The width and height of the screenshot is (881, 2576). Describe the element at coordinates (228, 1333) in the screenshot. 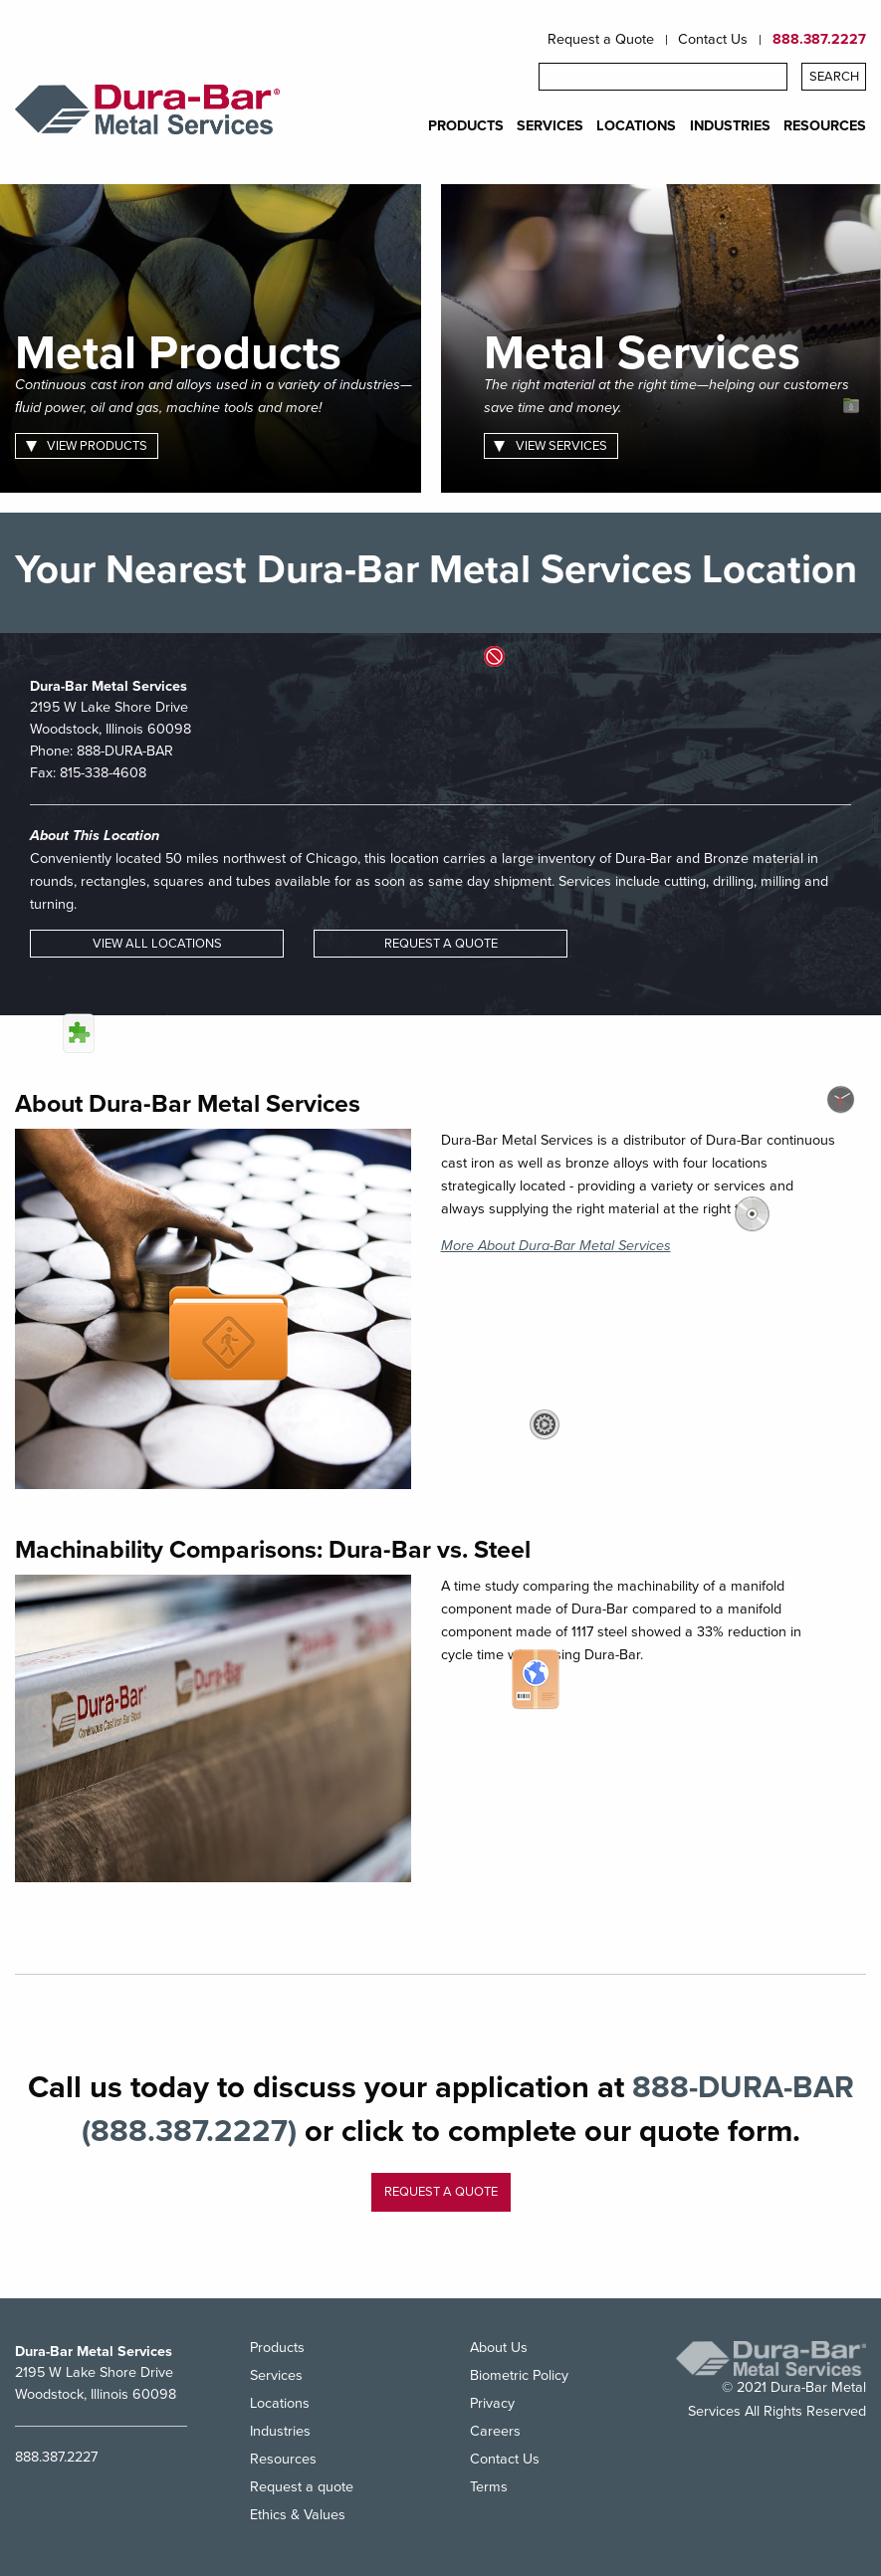

I see `open public or shared folder` at that location.